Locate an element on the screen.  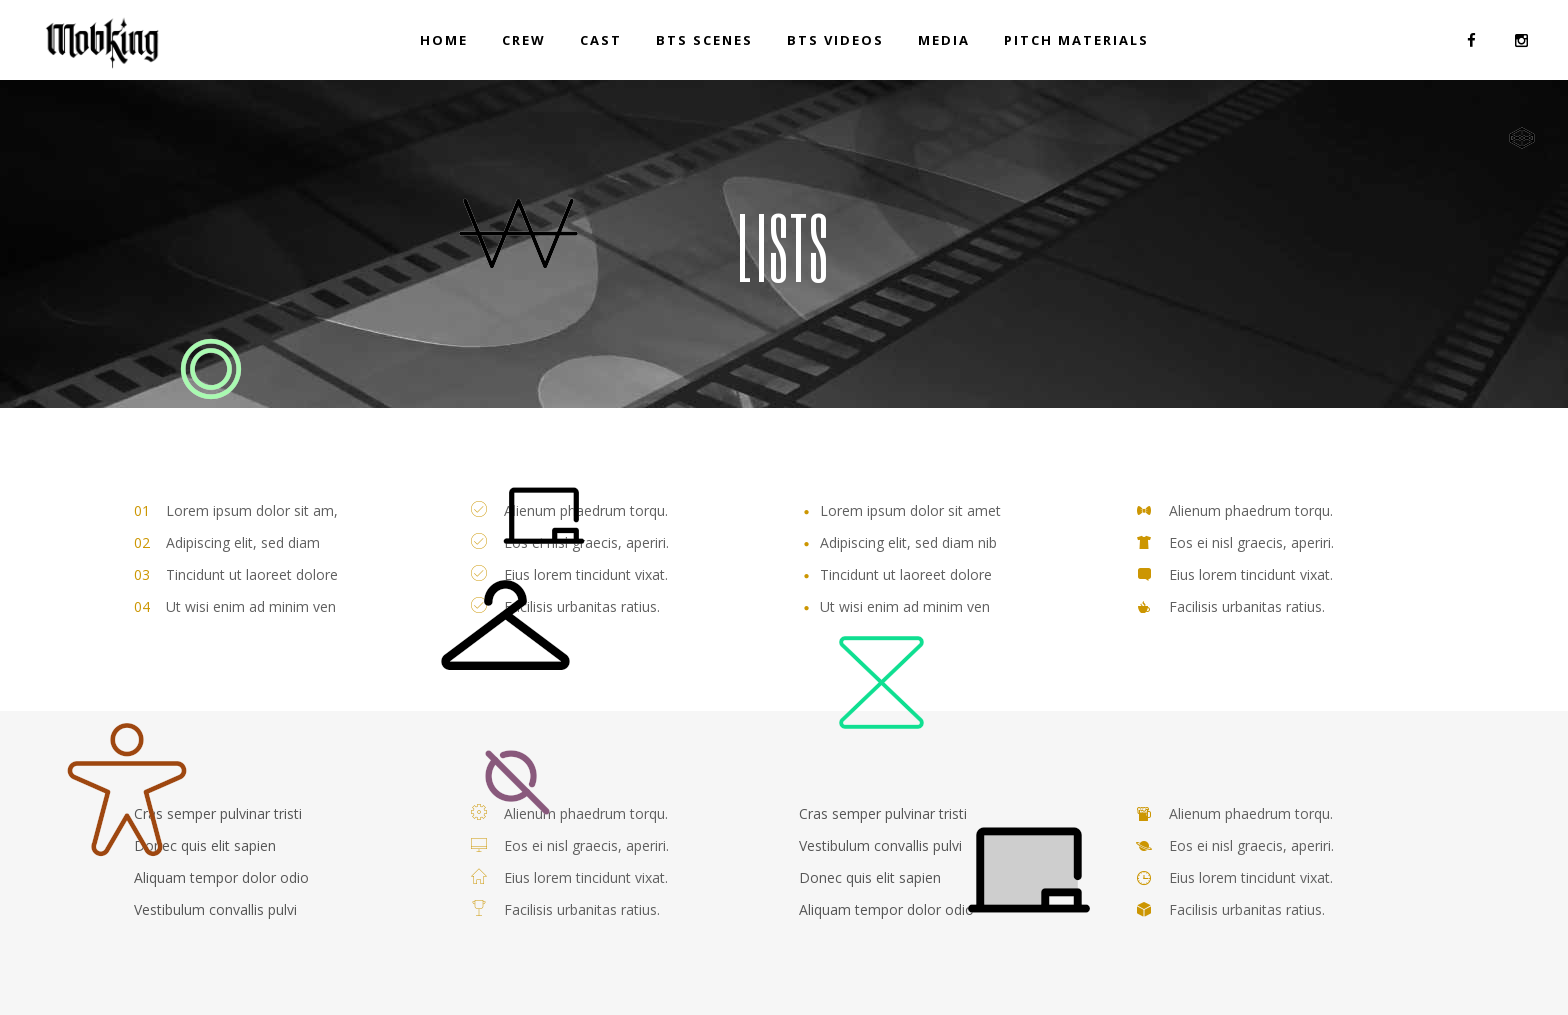
accessibility settings or features is located at coordinates (127, 792).